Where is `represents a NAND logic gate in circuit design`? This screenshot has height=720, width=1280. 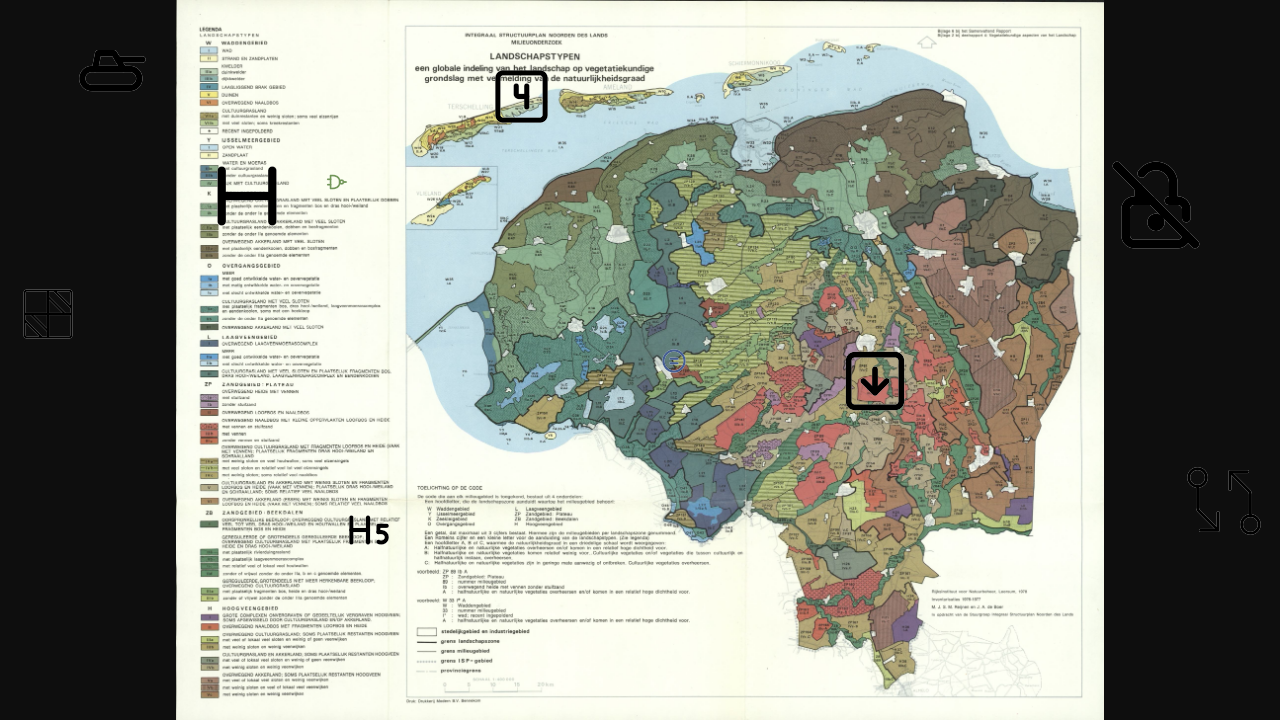 represents a NAND logic gate in circuit design is located at coordinates (337, 182).